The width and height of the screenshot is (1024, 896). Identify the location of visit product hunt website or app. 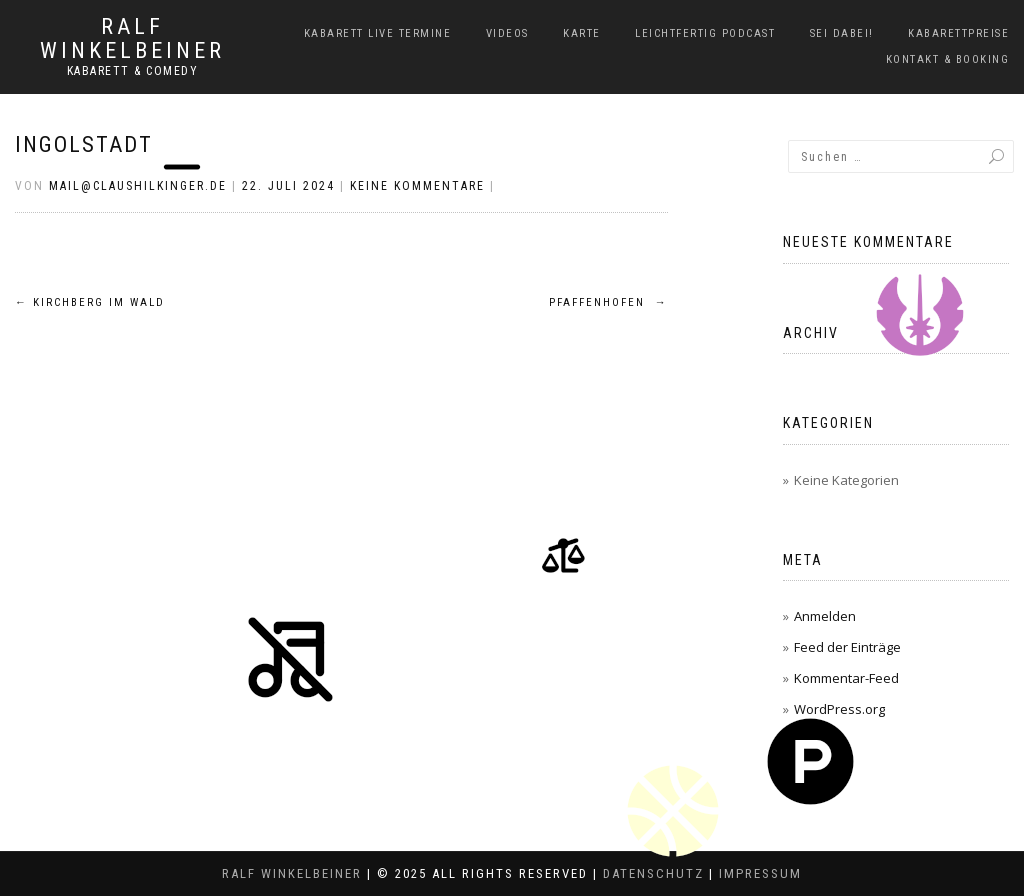
(810, 761).